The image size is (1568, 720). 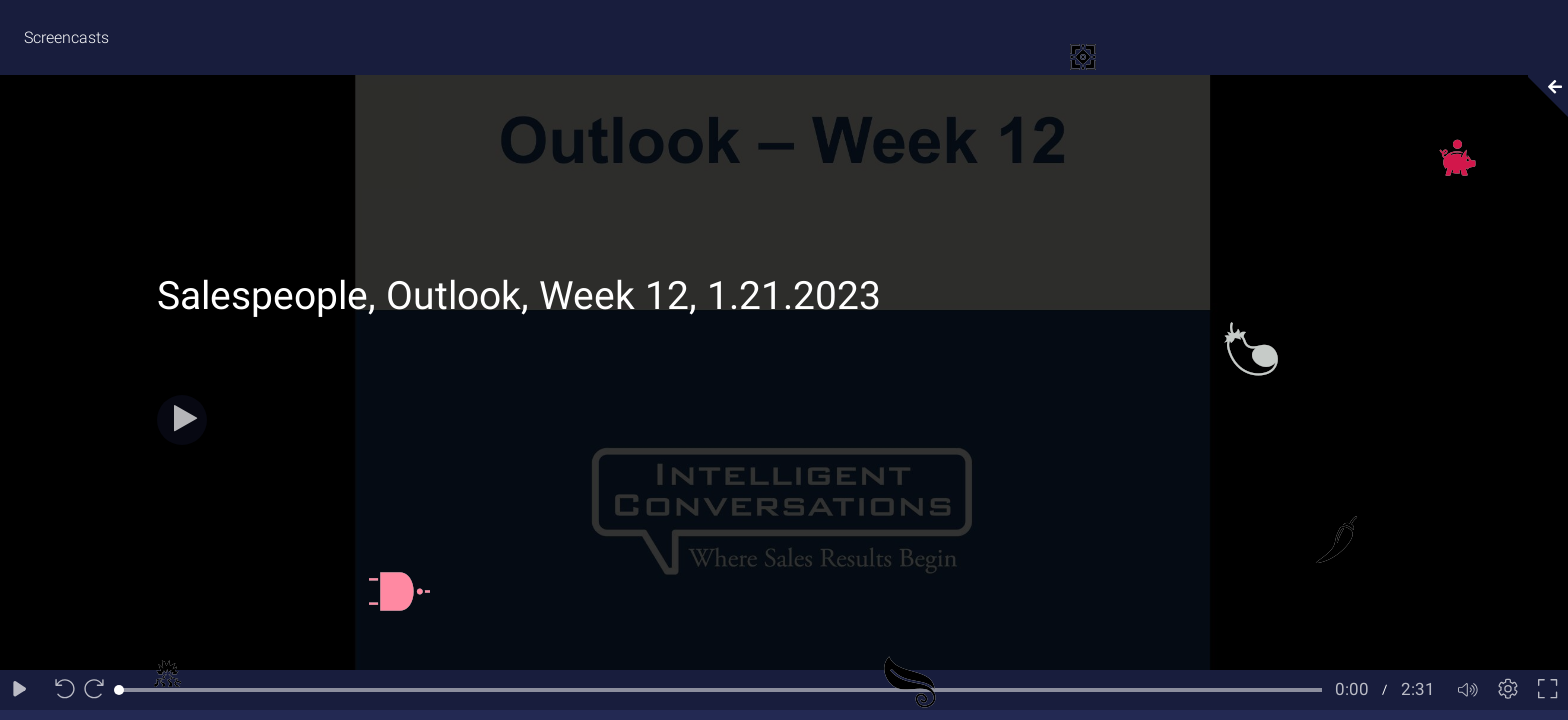 I want to click on indicates seismic activity or earthquake event, so click(x=167, y=673).